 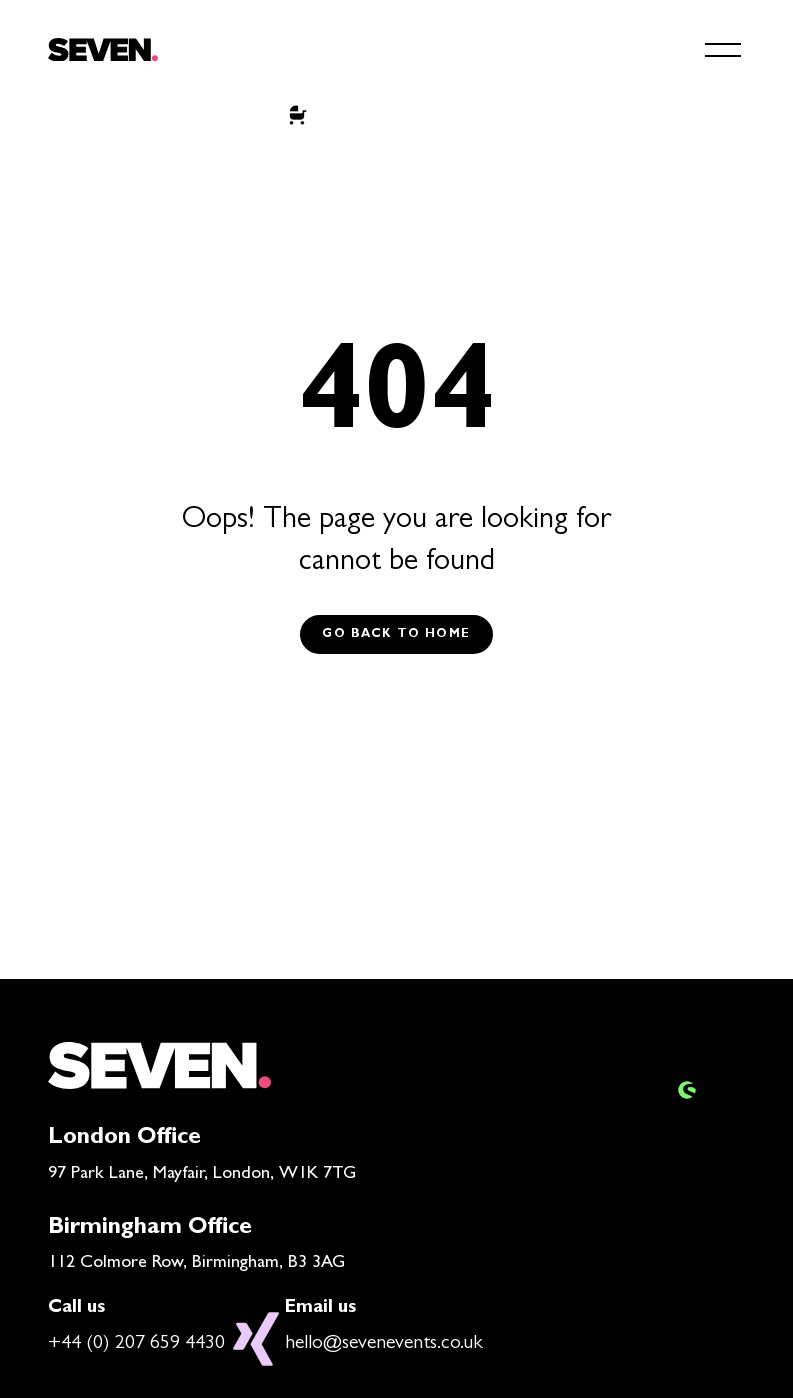 What do you see at coordinates (297, 115) in the screenshot?
I see `access baby or parenting-related features` at bounding box center [297, 115].